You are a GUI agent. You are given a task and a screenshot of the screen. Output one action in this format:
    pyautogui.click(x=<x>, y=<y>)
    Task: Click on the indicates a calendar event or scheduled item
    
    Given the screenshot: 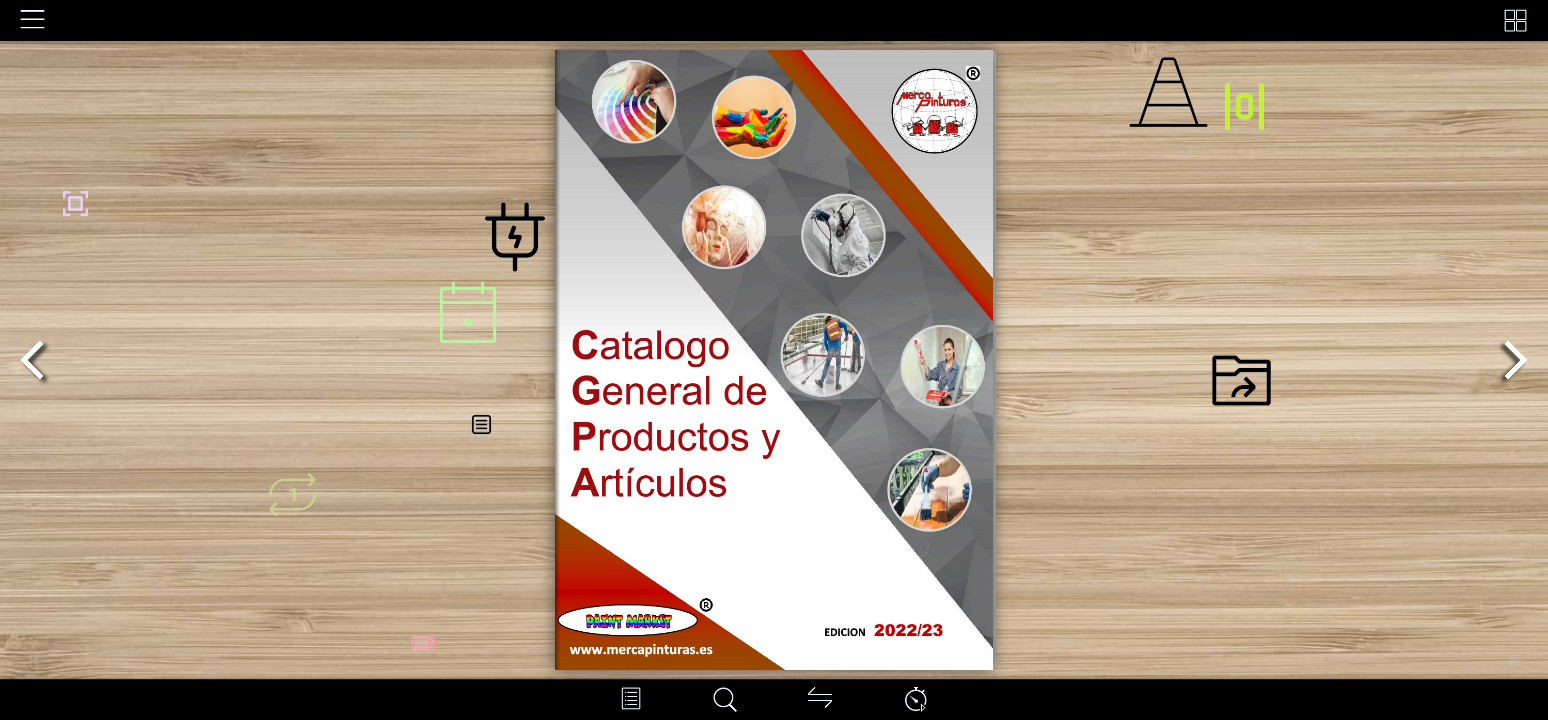 What is the action you would take?
    pyautogui.click(x=468, y=315)
    